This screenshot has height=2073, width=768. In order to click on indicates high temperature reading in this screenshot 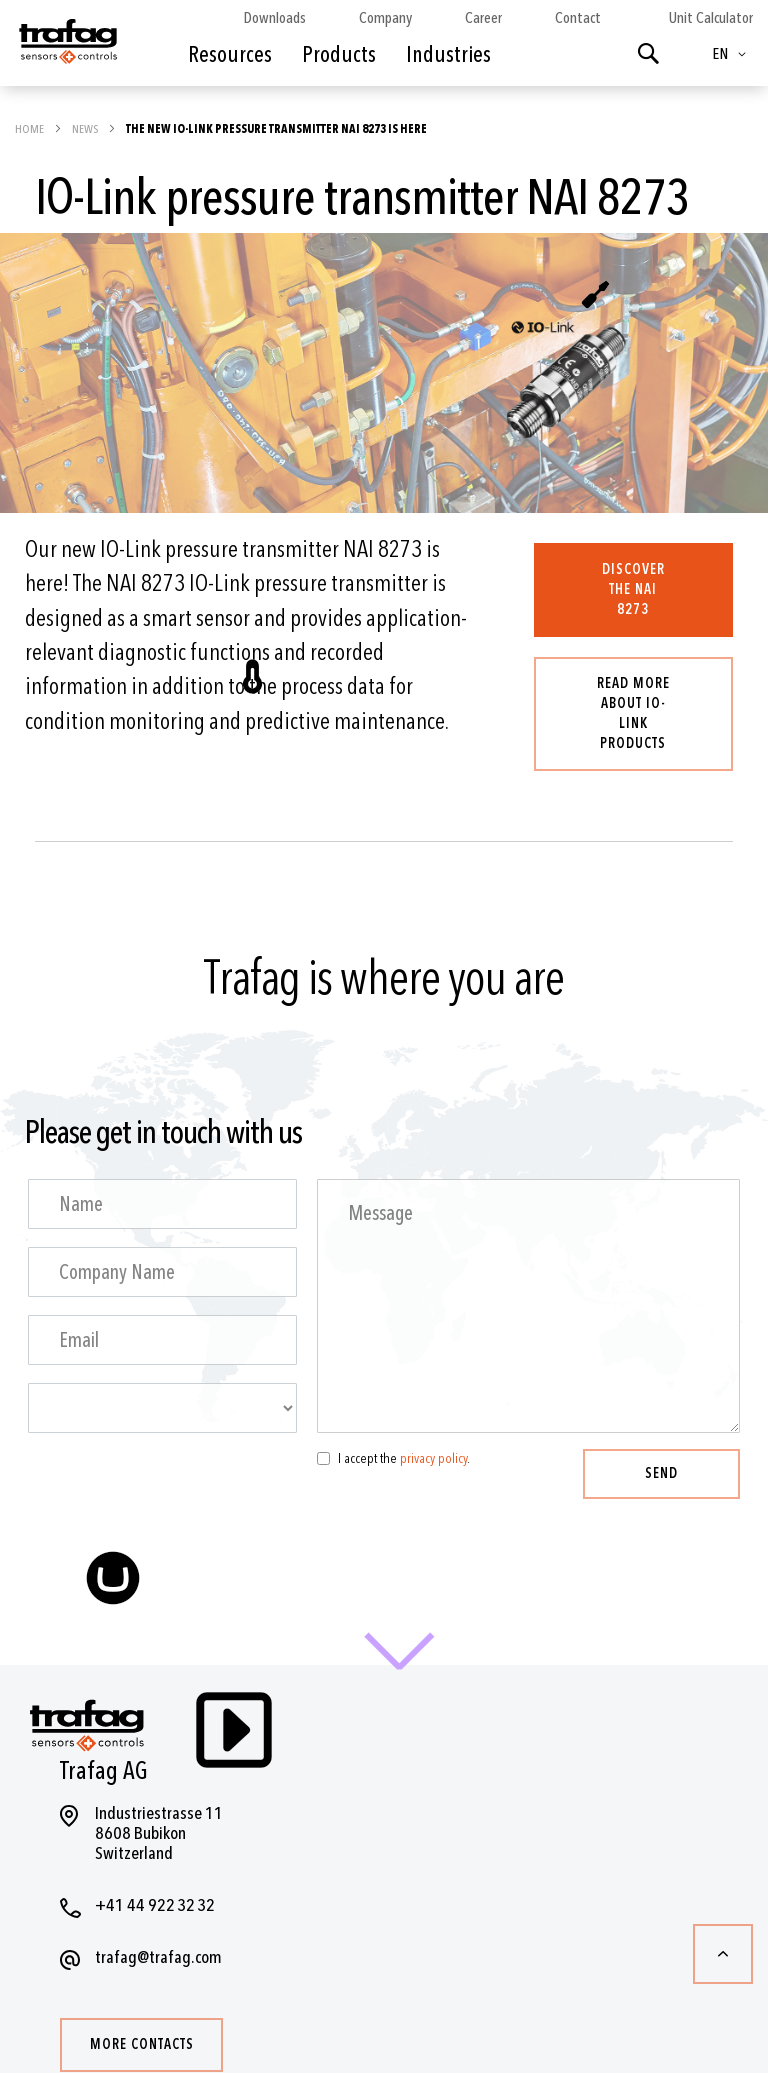, I will do `click(252, 676)`.